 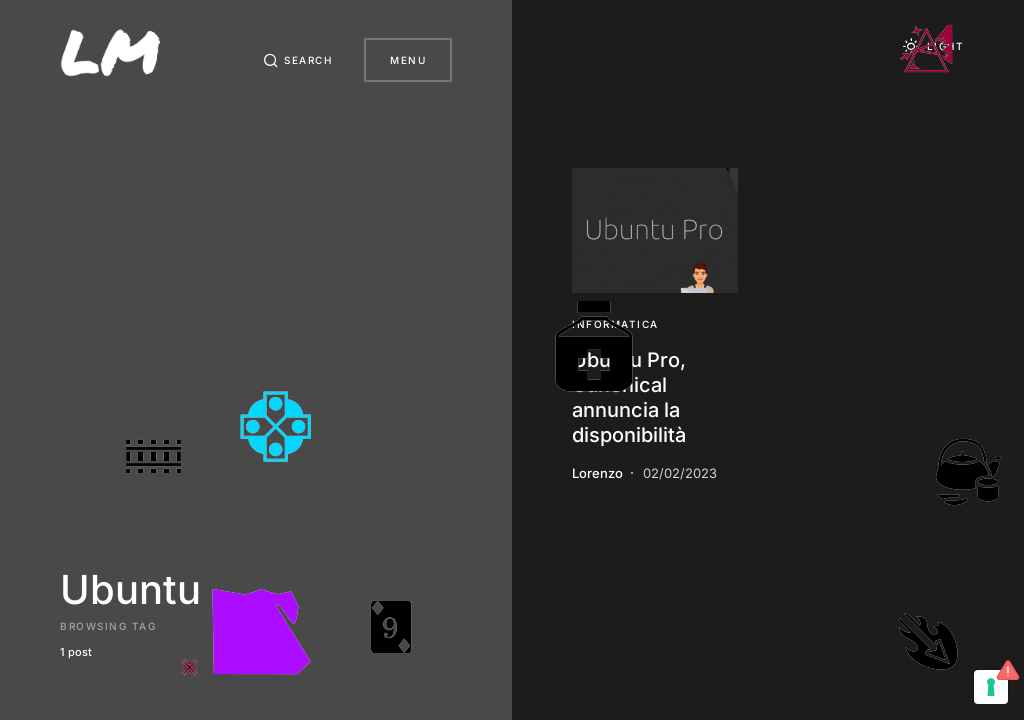 I want to click on a decorative cross or star emblem for game UI, so click(x=189, y=667).